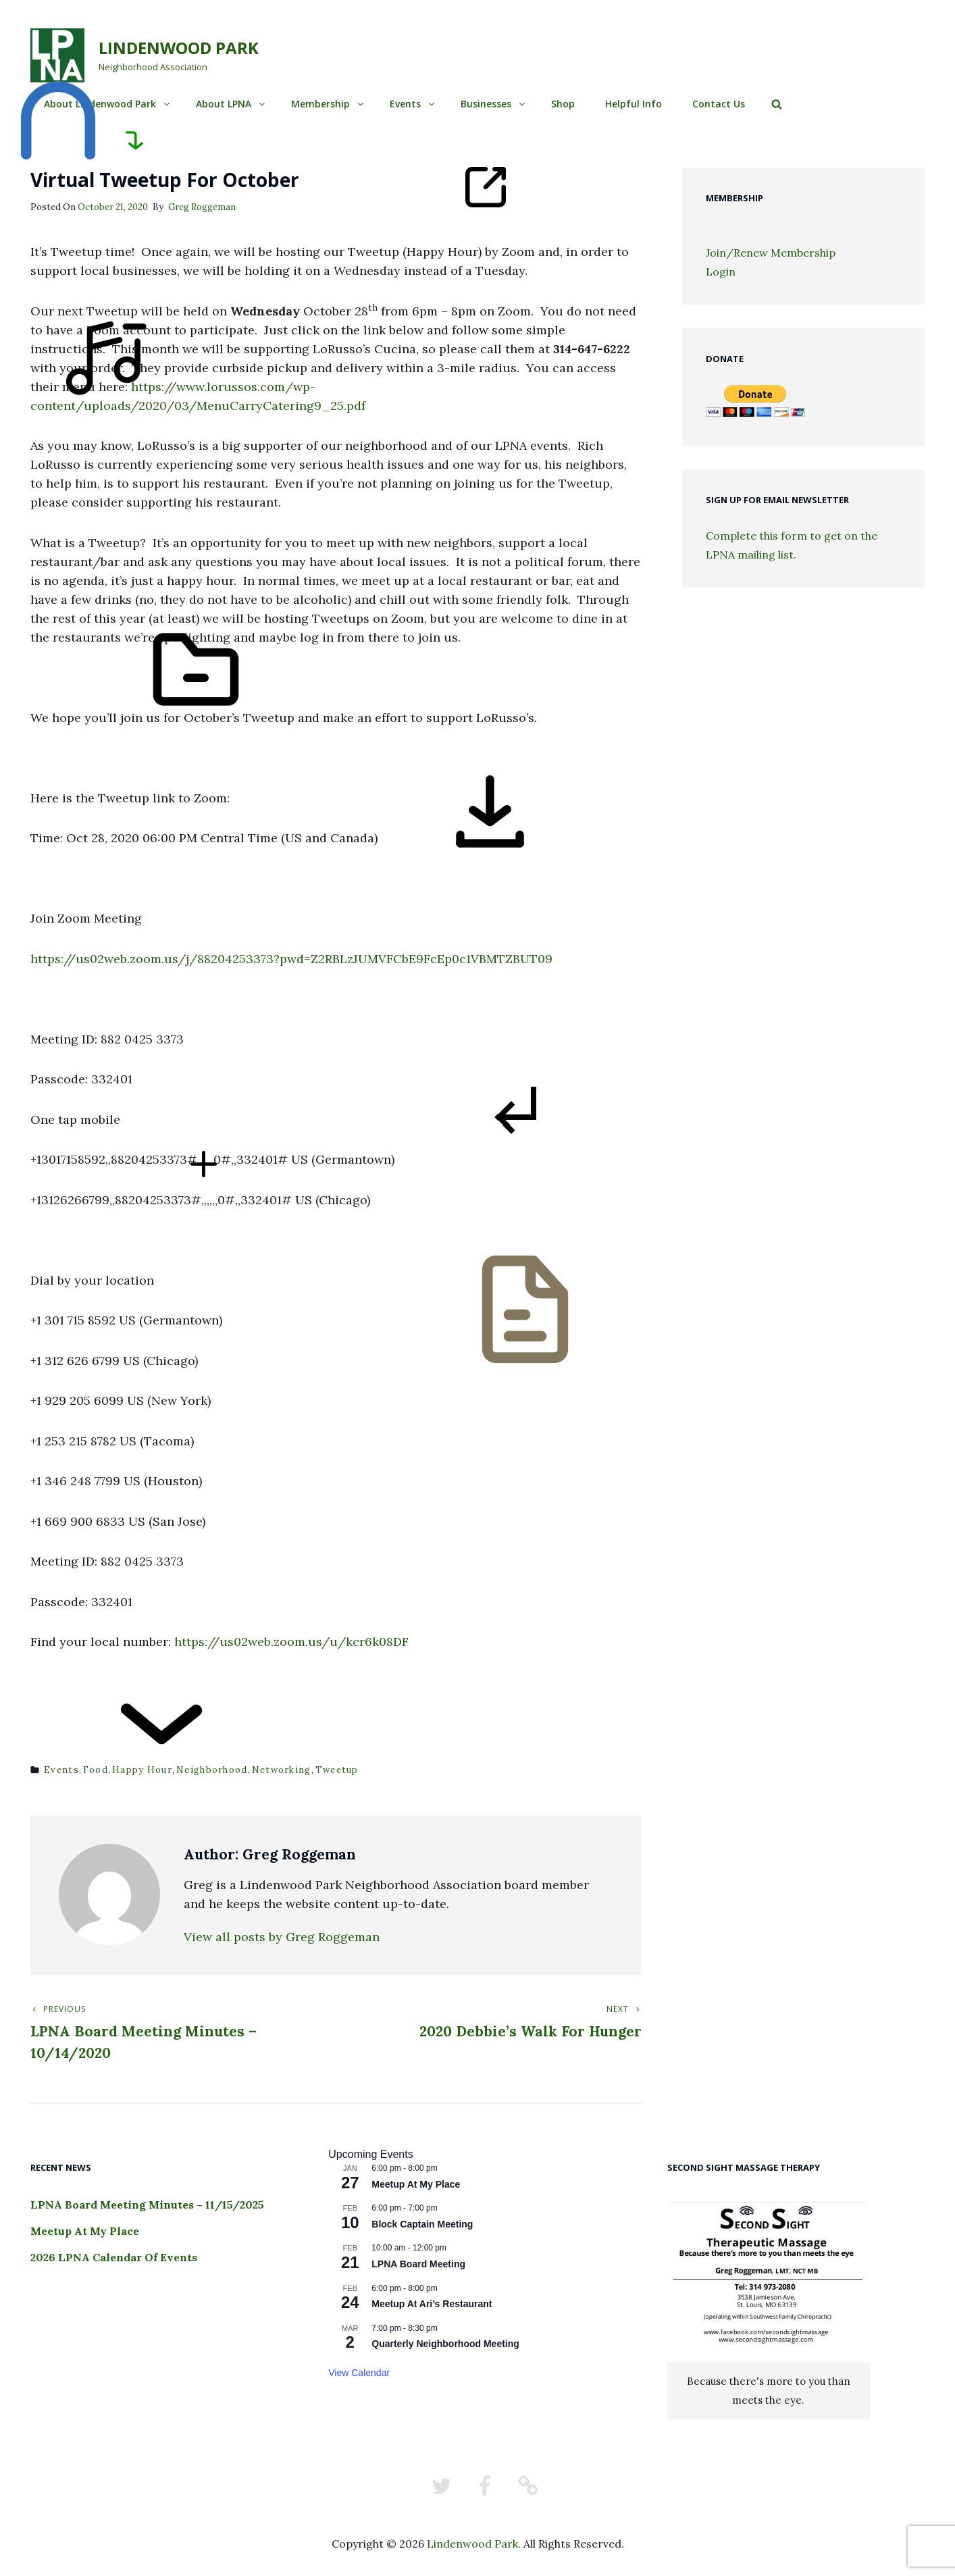  Describe the element at coordinates (107, 356) in the screenshot. I see `remove a song from playlist` at that location.